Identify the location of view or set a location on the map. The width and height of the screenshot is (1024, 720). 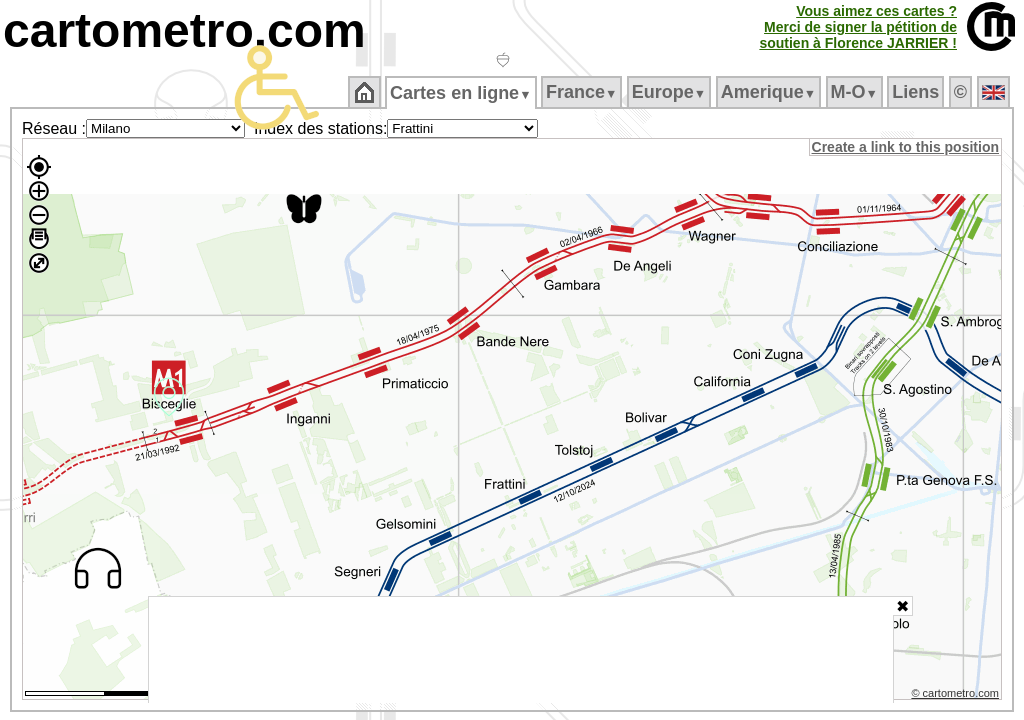
(169, 397).